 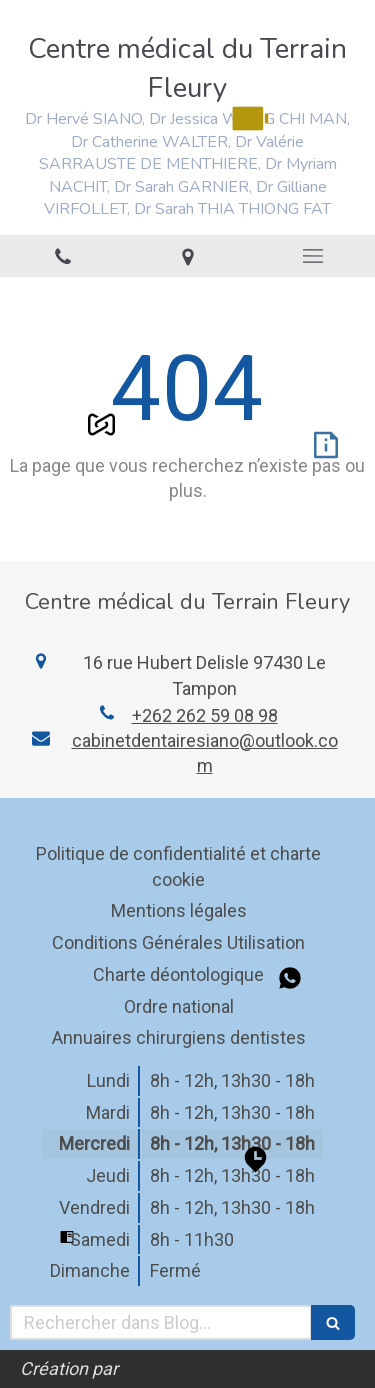 I want to click on view file details or properties, so click(x=326, y=445).